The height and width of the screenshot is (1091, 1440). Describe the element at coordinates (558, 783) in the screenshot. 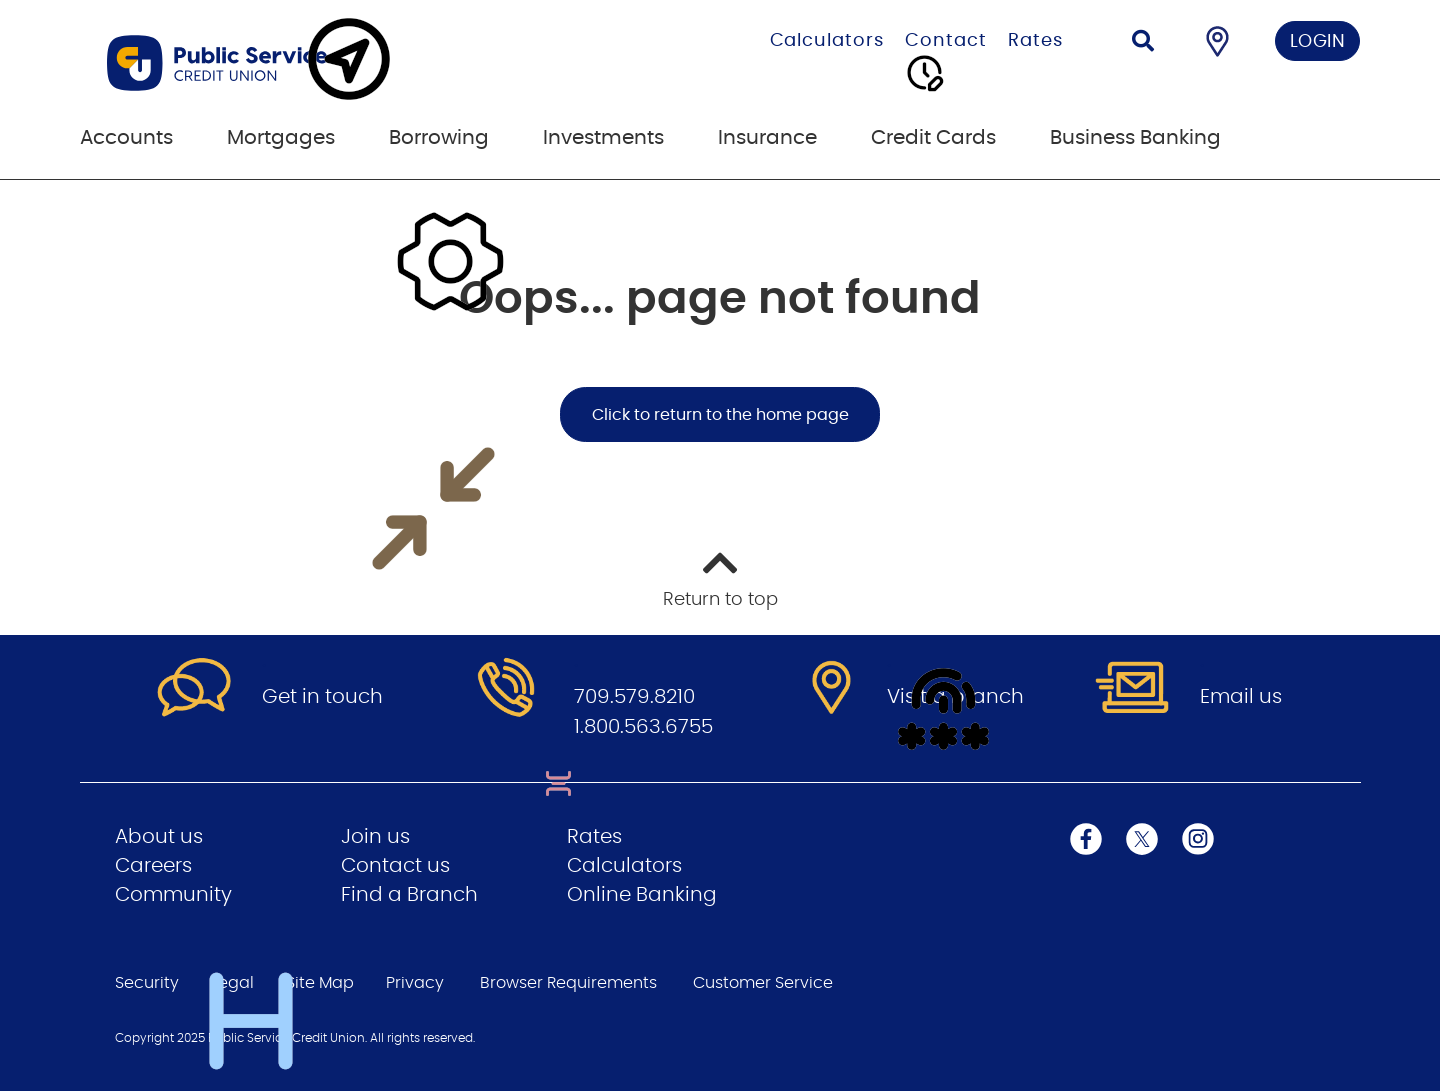

I see `adjust vertical spacing between elements` at that location.